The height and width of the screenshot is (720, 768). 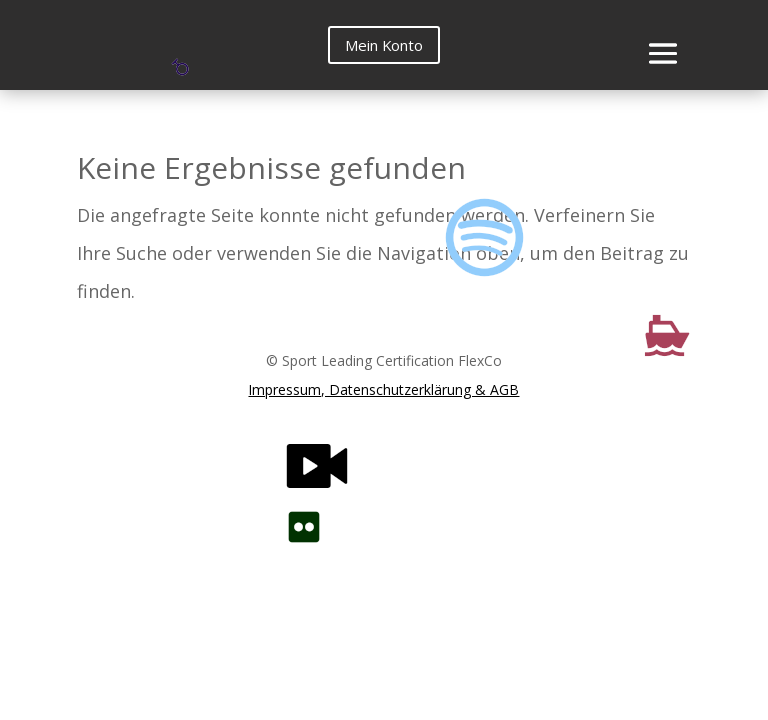 What do you see at coordinates (317, 466) in the screenshot?
I see `start a live video broadcast` at bounding box center [317, 466].